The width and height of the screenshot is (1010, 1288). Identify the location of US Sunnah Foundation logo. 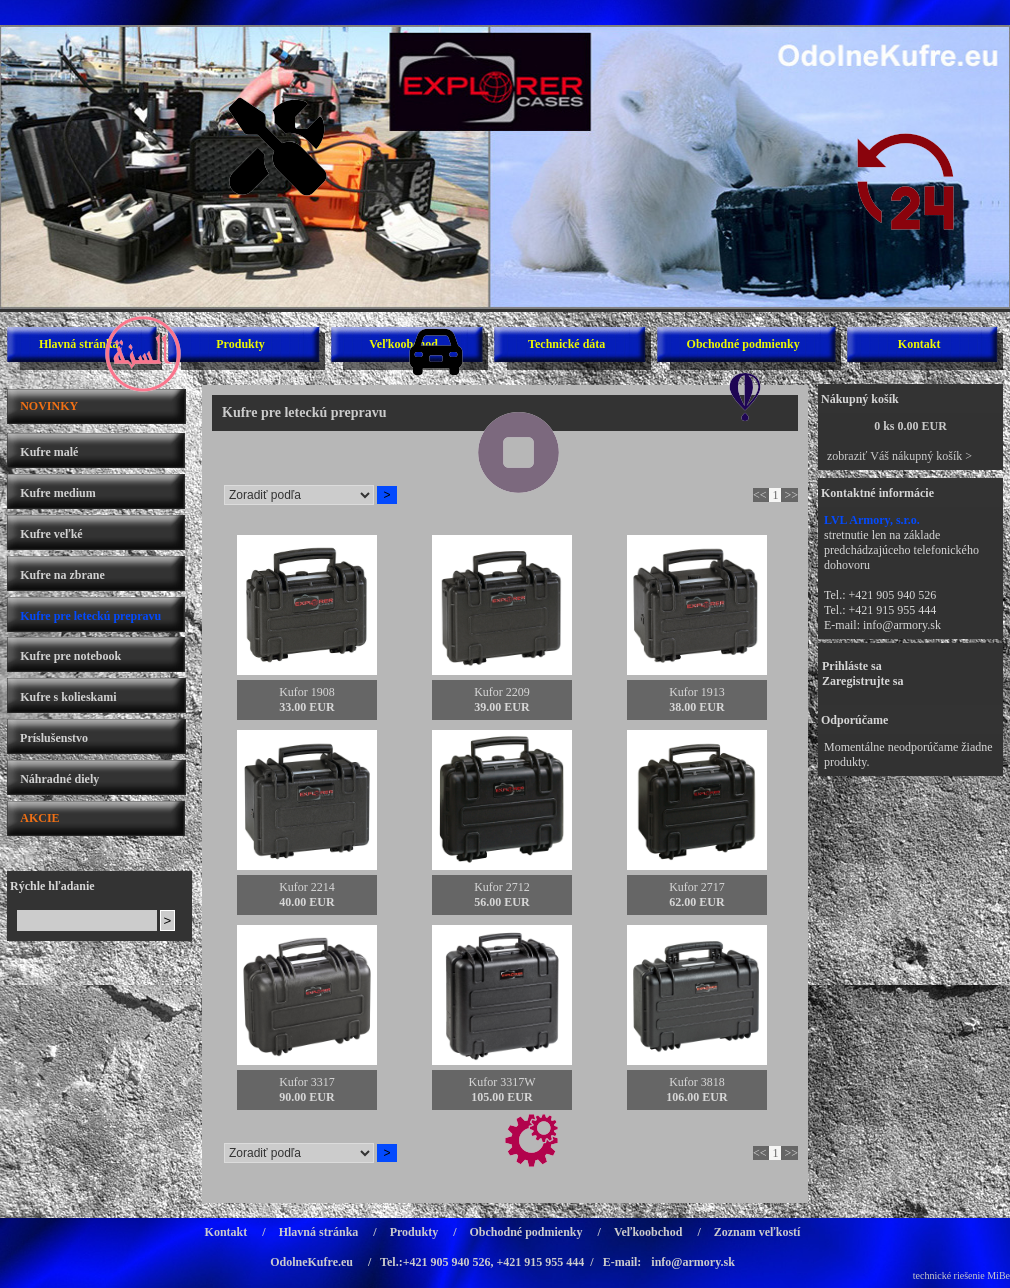
(143, 352).